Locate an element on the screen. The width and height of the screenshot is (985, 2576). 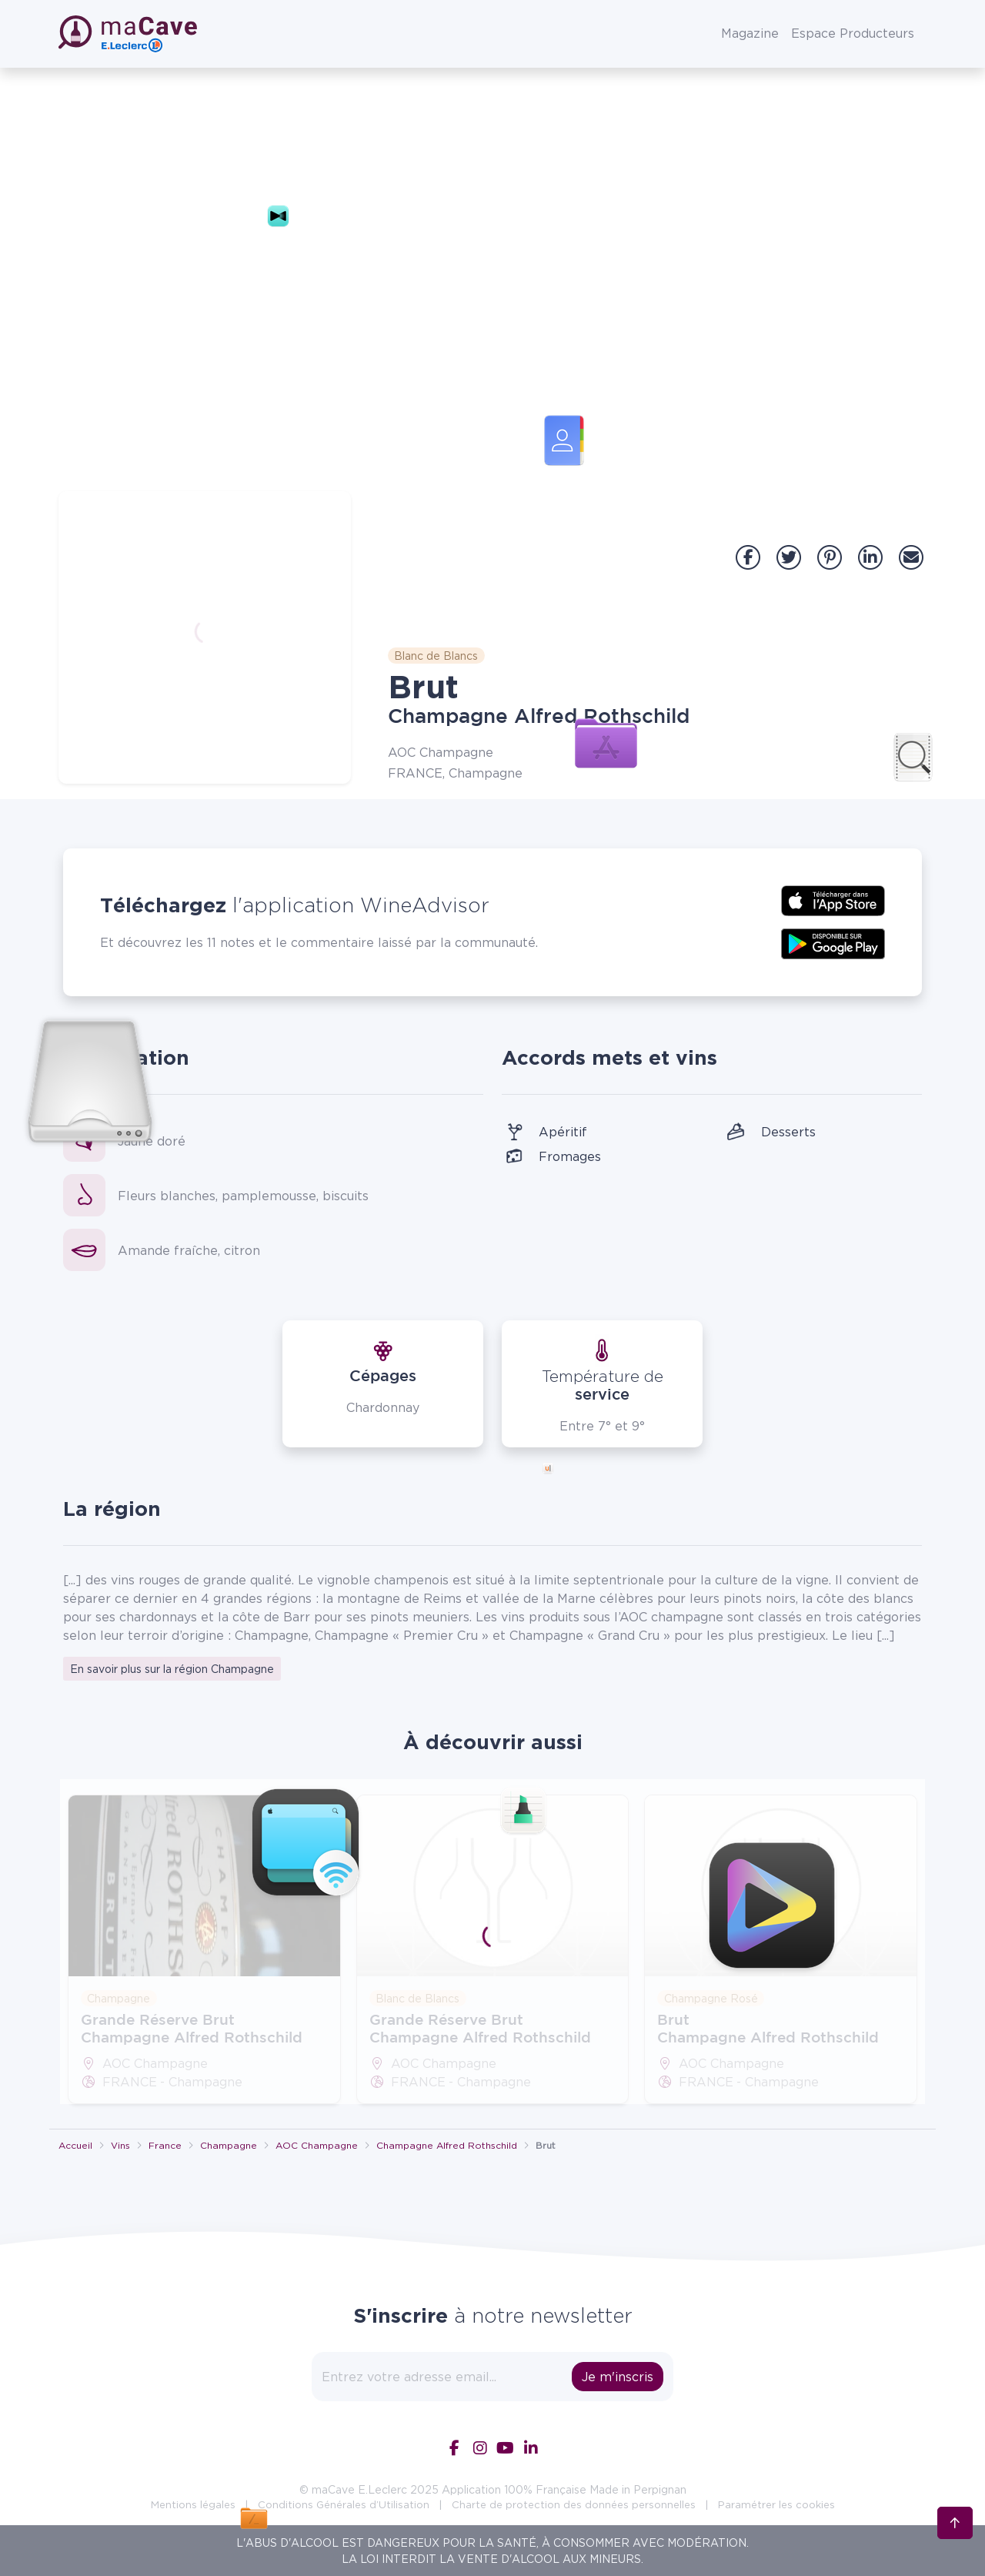
open the log viewer application is located at coordinates (913, 757).